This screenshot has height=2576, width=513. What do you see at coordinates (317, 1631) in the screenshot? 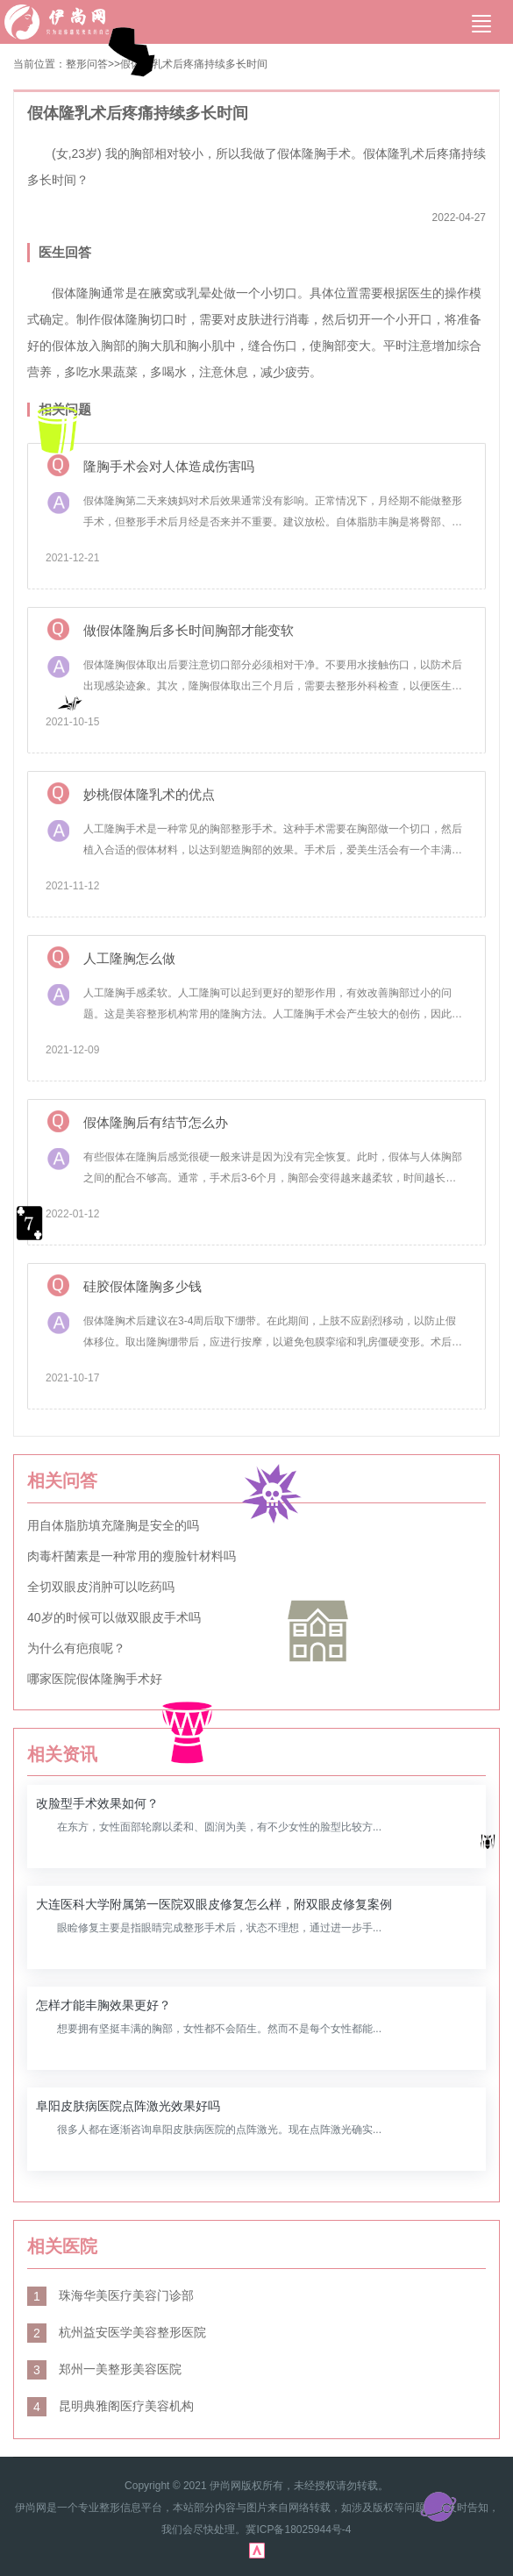
I see `navigate to home screen` at bounding box center [317, 1631].